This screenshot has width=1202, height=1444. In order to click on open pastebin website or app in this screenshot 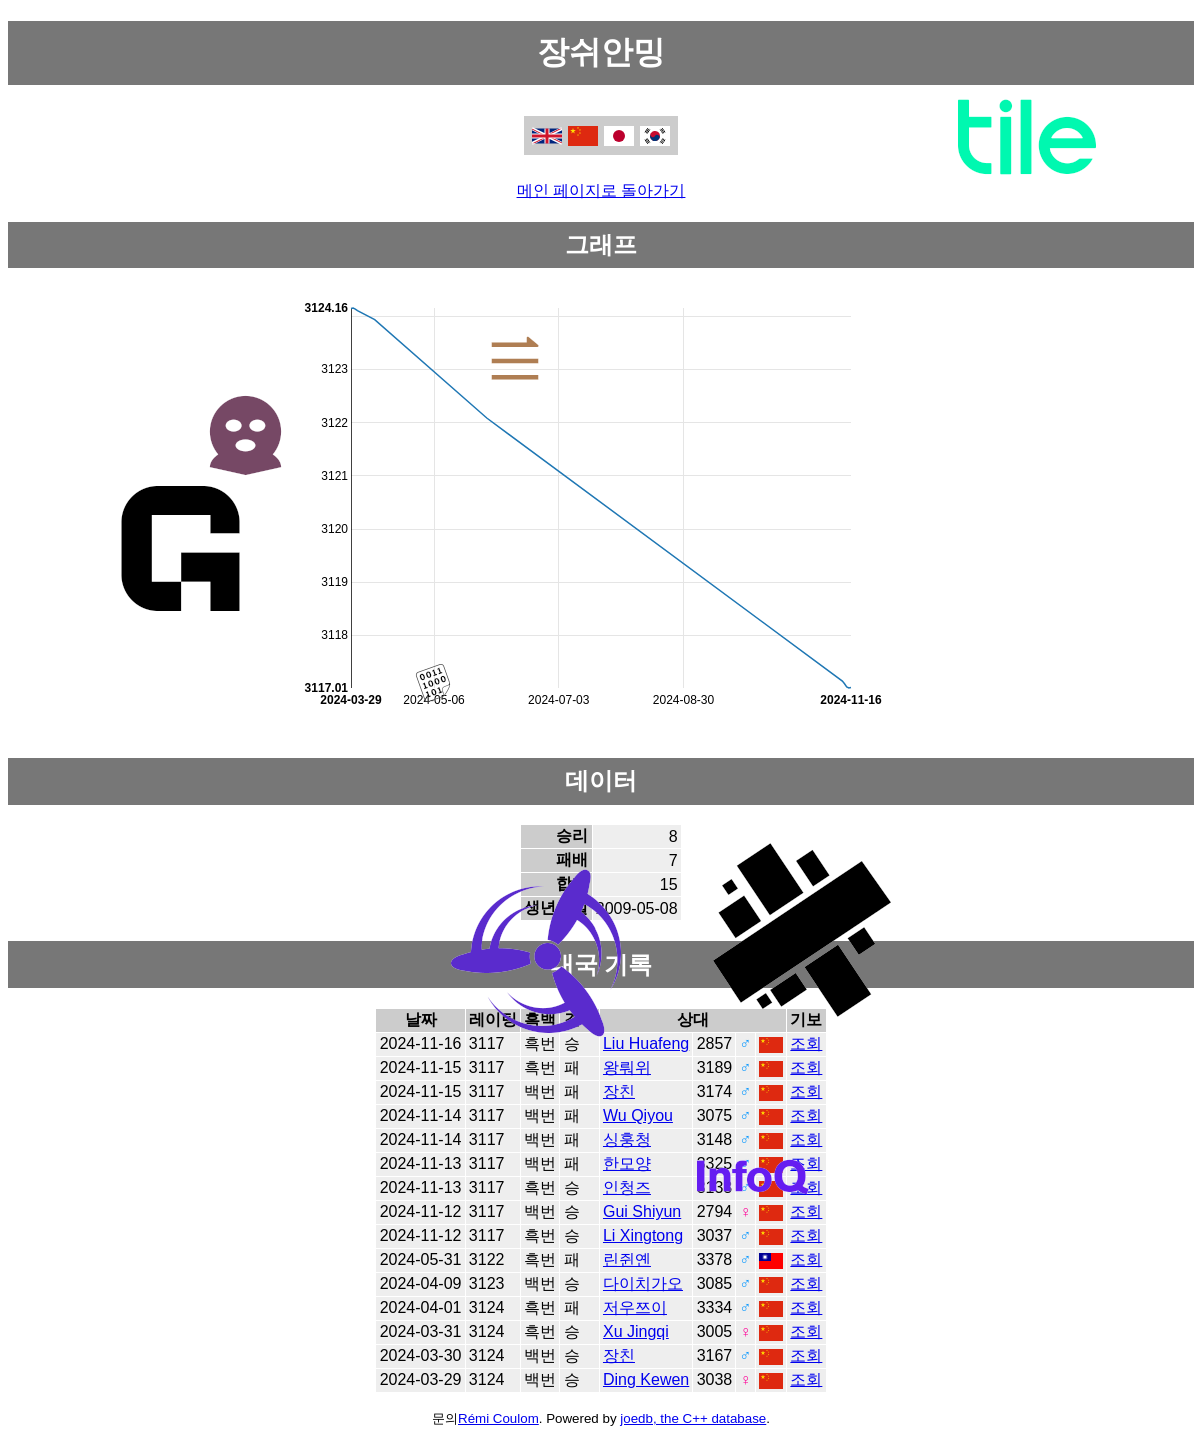, I will do `click(433, 683)`.